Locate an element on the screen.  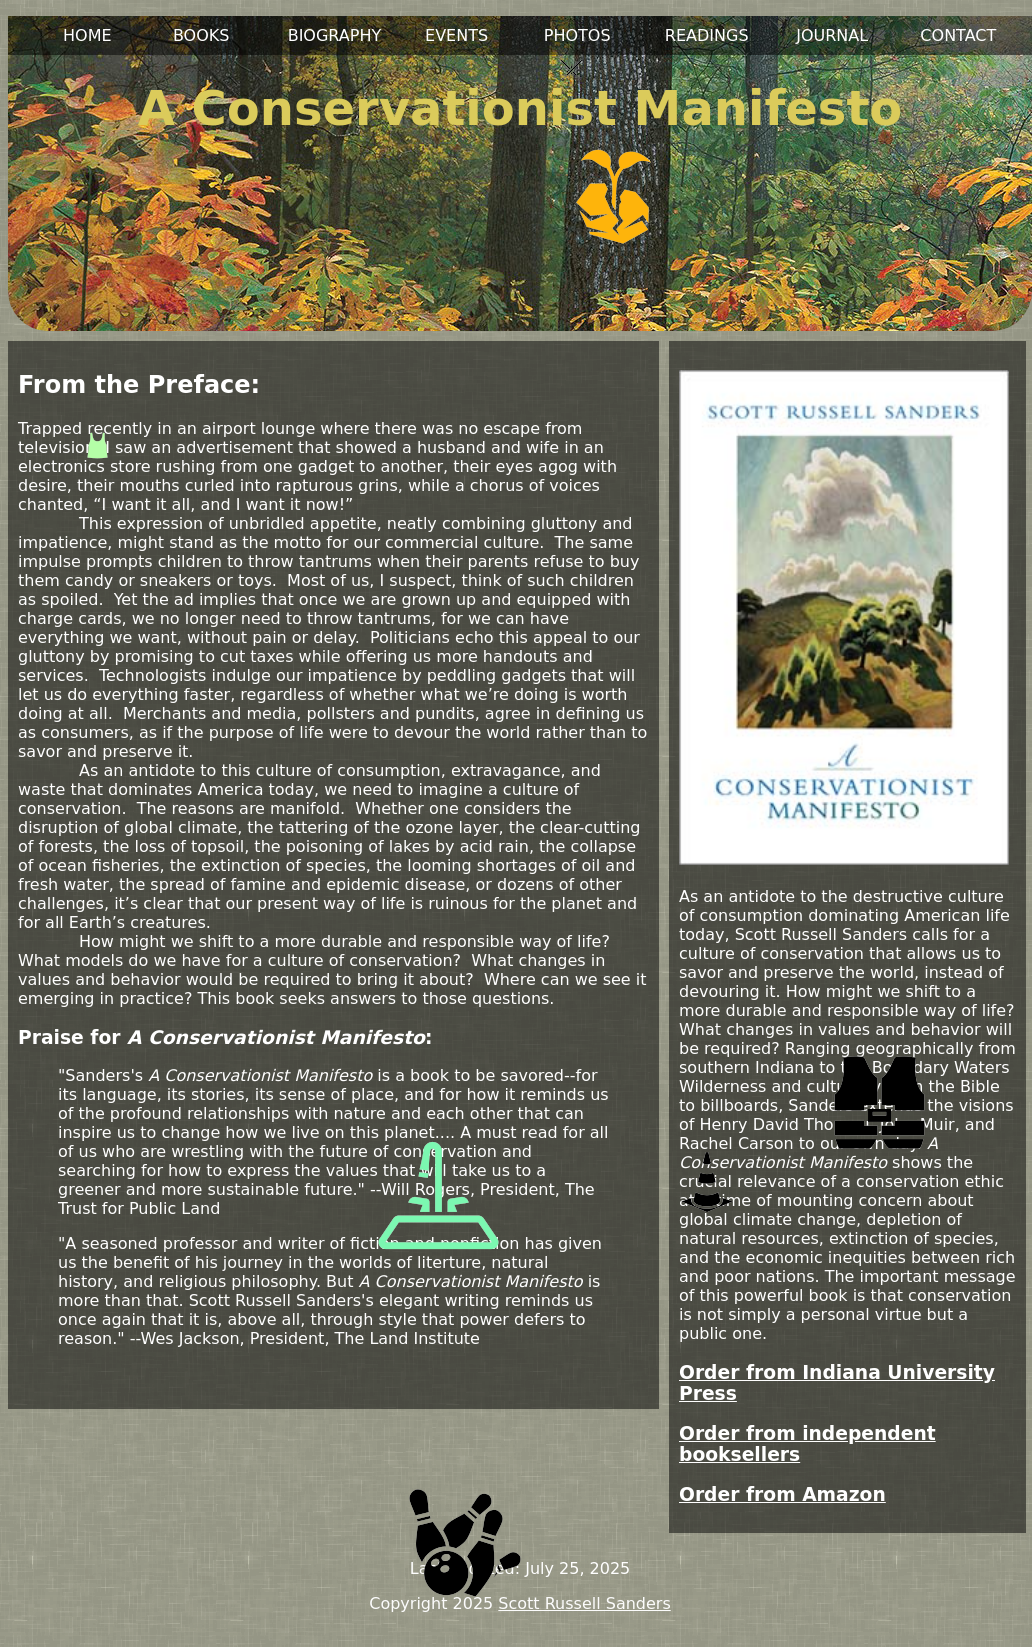
indicates a strike in a bowling game is located at coordinates (465, 1543).